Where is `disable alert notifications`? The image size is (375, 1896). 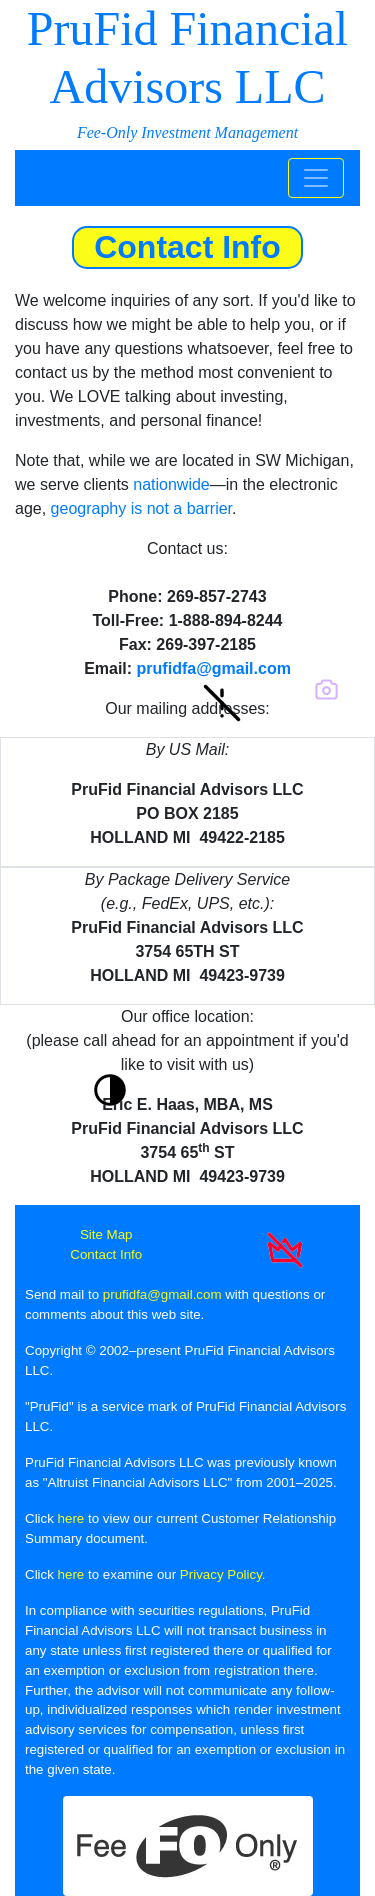 disable alert notifications is located at coordinates (222, 703).